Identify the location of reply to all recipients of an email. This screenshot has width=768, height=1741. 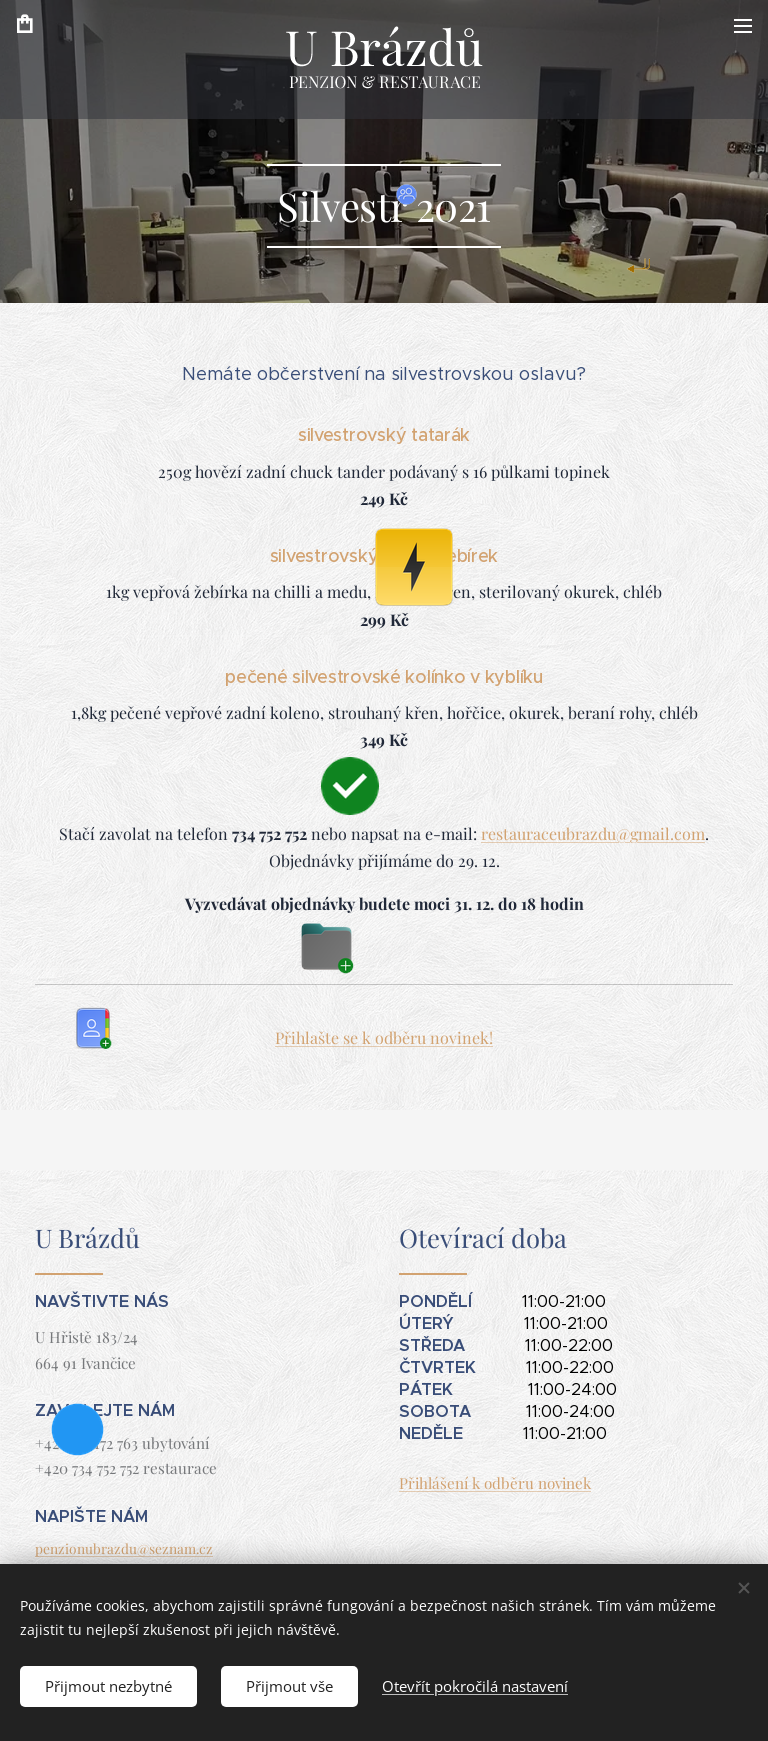
(638, 264).